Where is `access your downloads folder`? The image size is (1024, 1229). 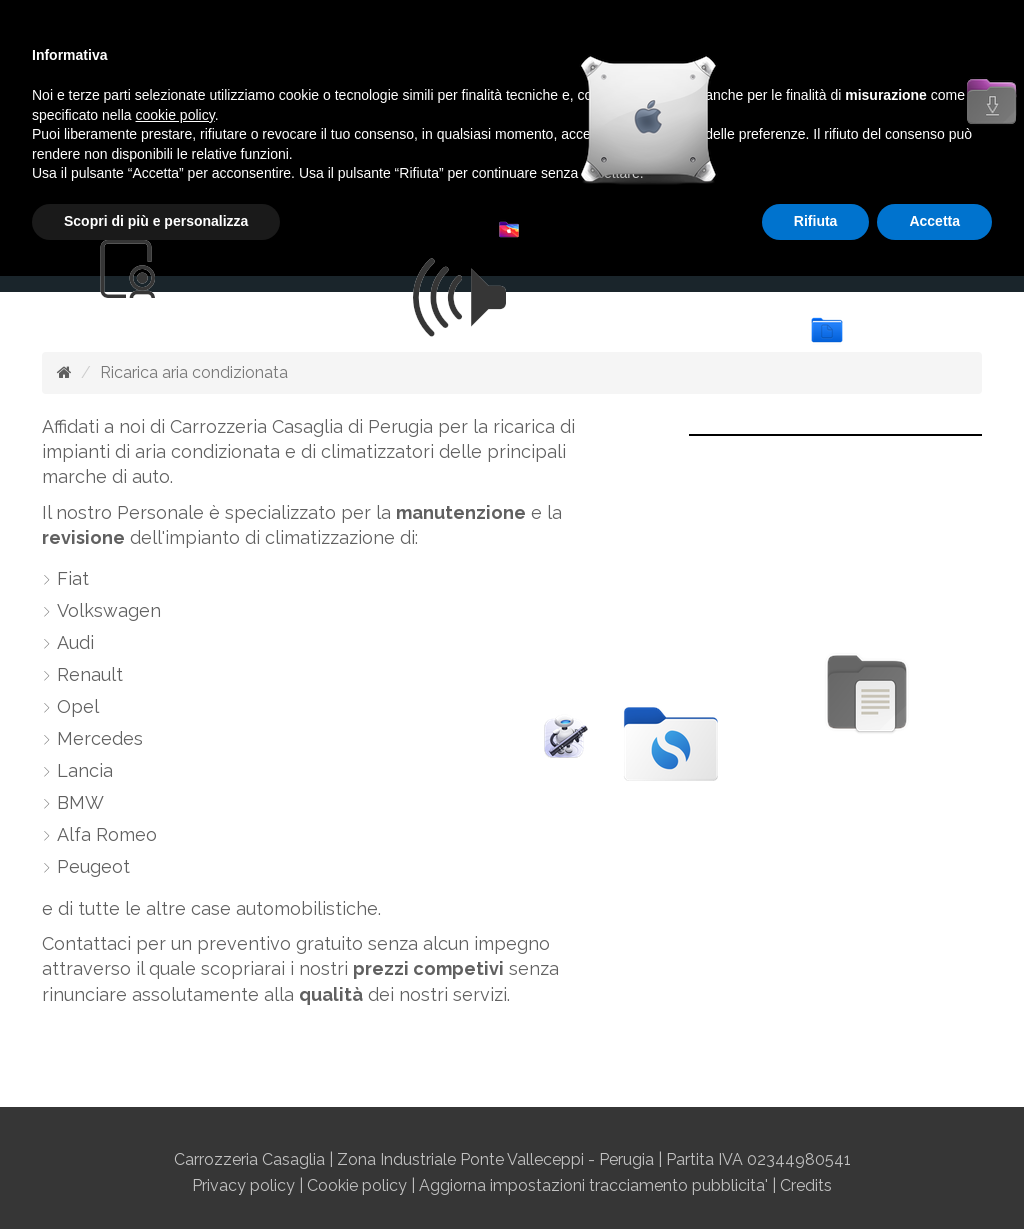
access your downloads folder is located at coordinates (991, 101).